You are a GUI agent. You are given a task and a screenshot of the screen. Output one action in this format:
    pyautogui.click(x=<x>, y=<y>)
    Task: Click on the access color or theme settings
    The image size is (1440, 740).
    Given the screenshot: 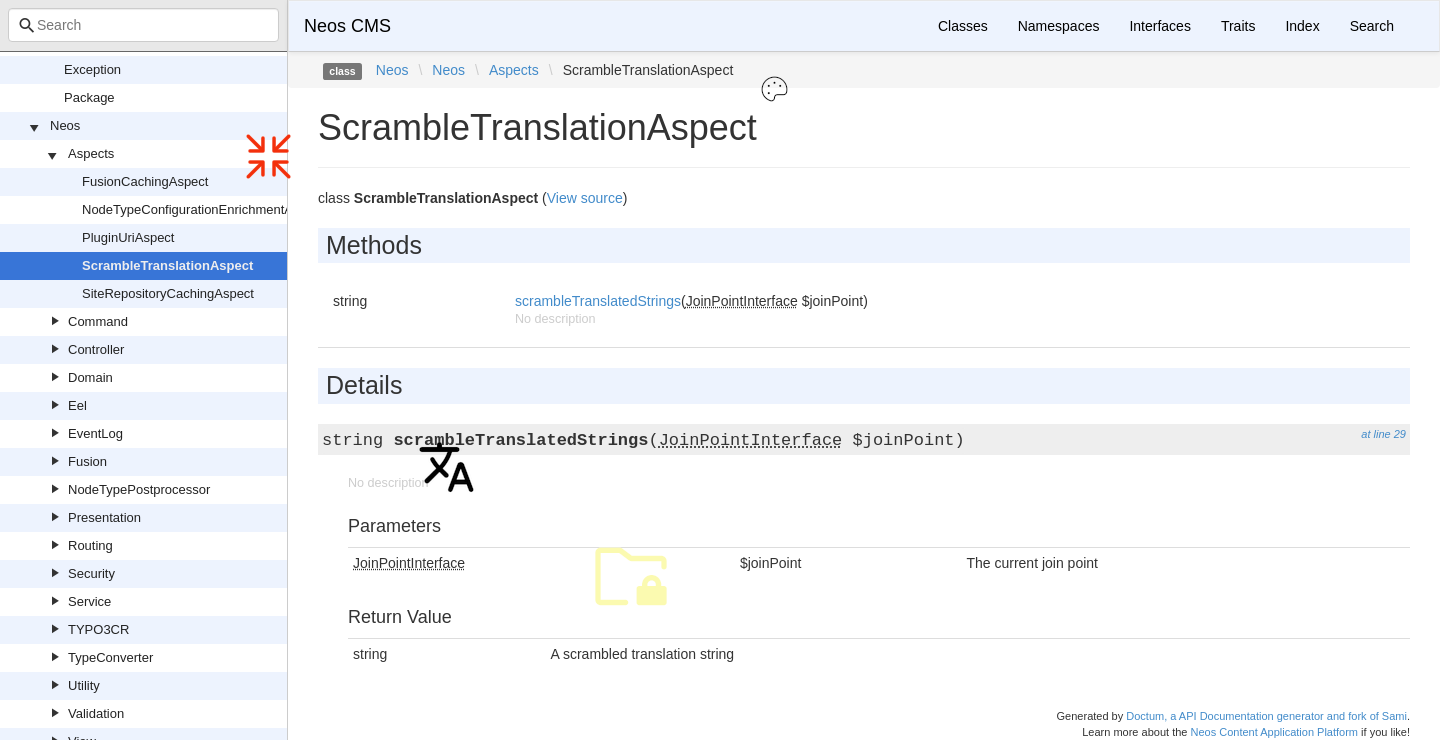 What is the action you would take?
    pyautogui.click(x=774, y=89)
    